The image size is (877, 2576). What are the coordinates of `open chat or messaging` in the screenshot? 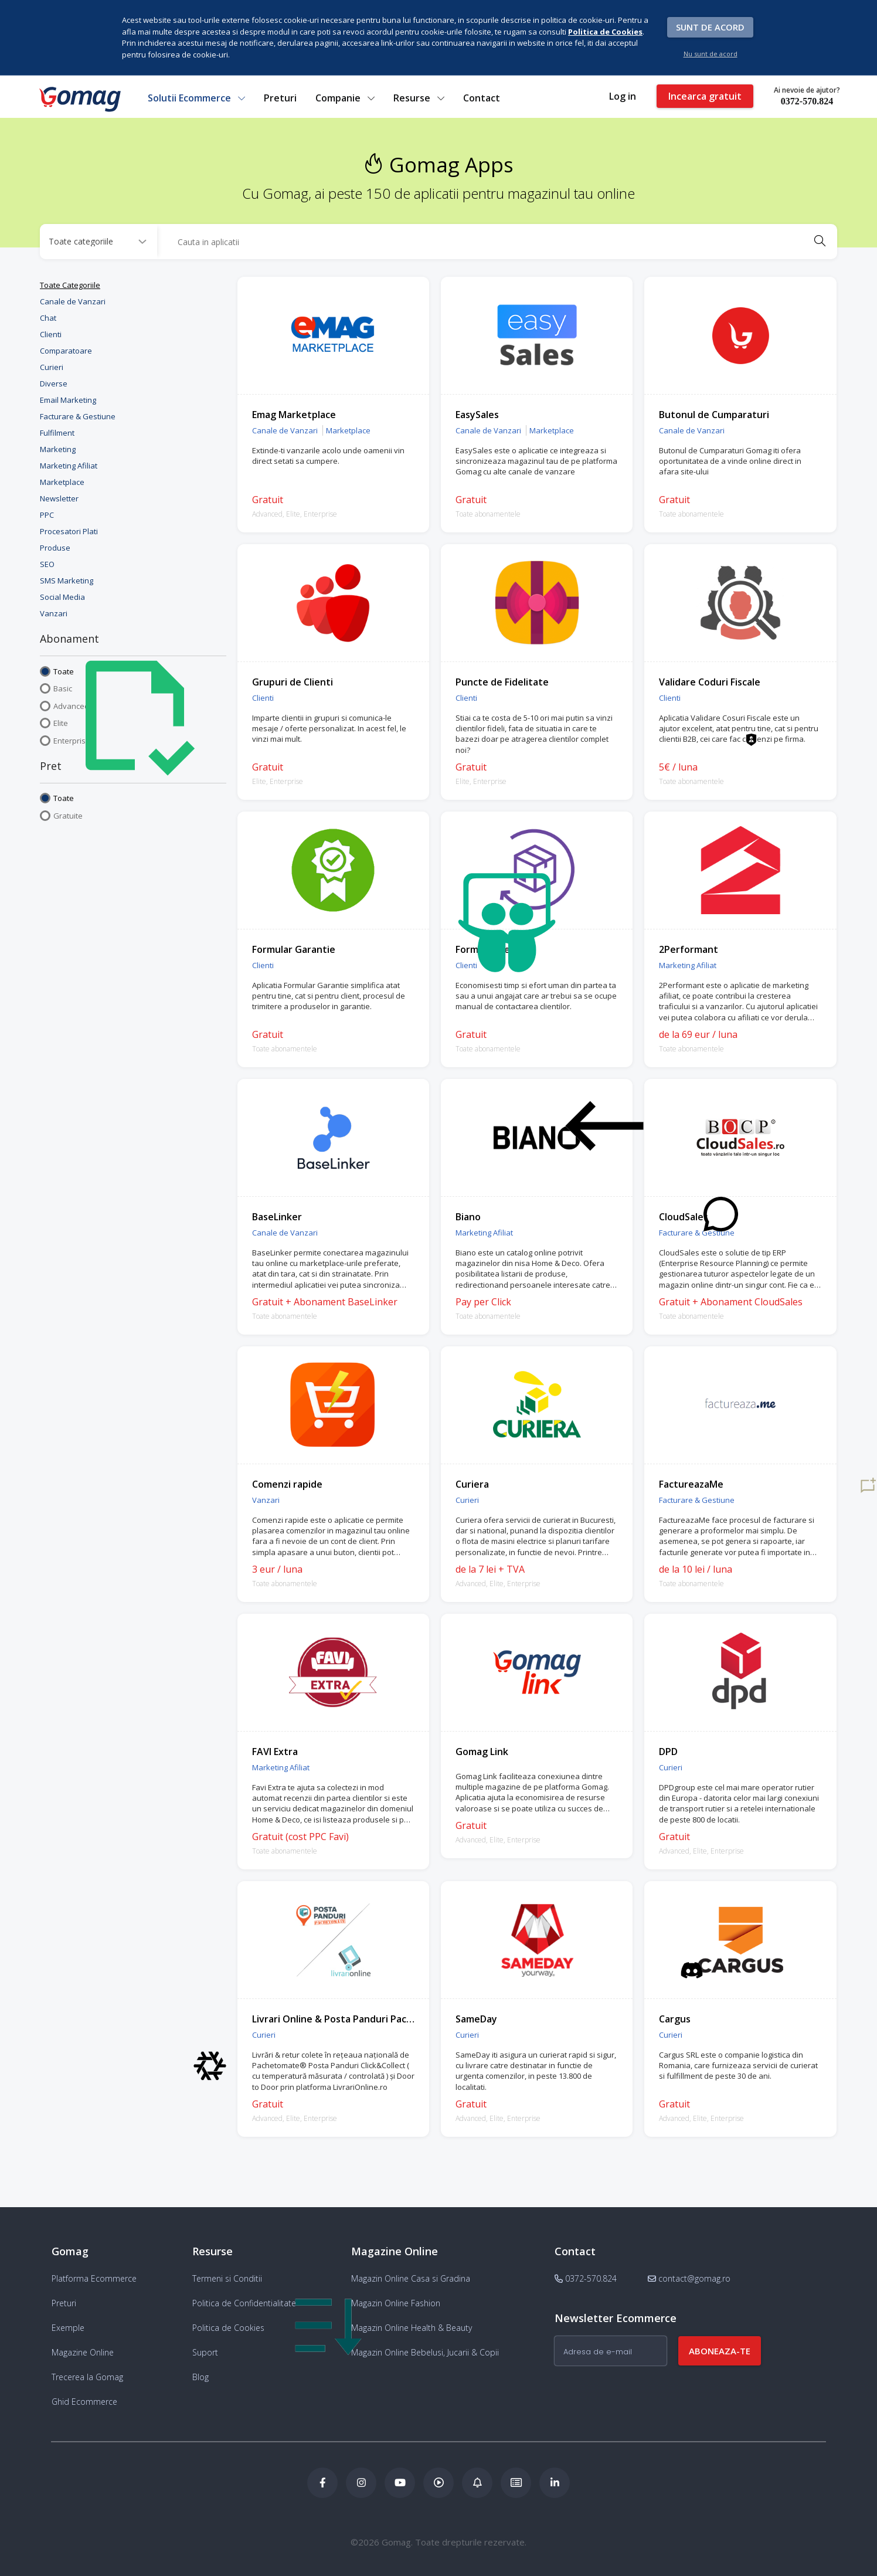 It's located at (720, 1214).